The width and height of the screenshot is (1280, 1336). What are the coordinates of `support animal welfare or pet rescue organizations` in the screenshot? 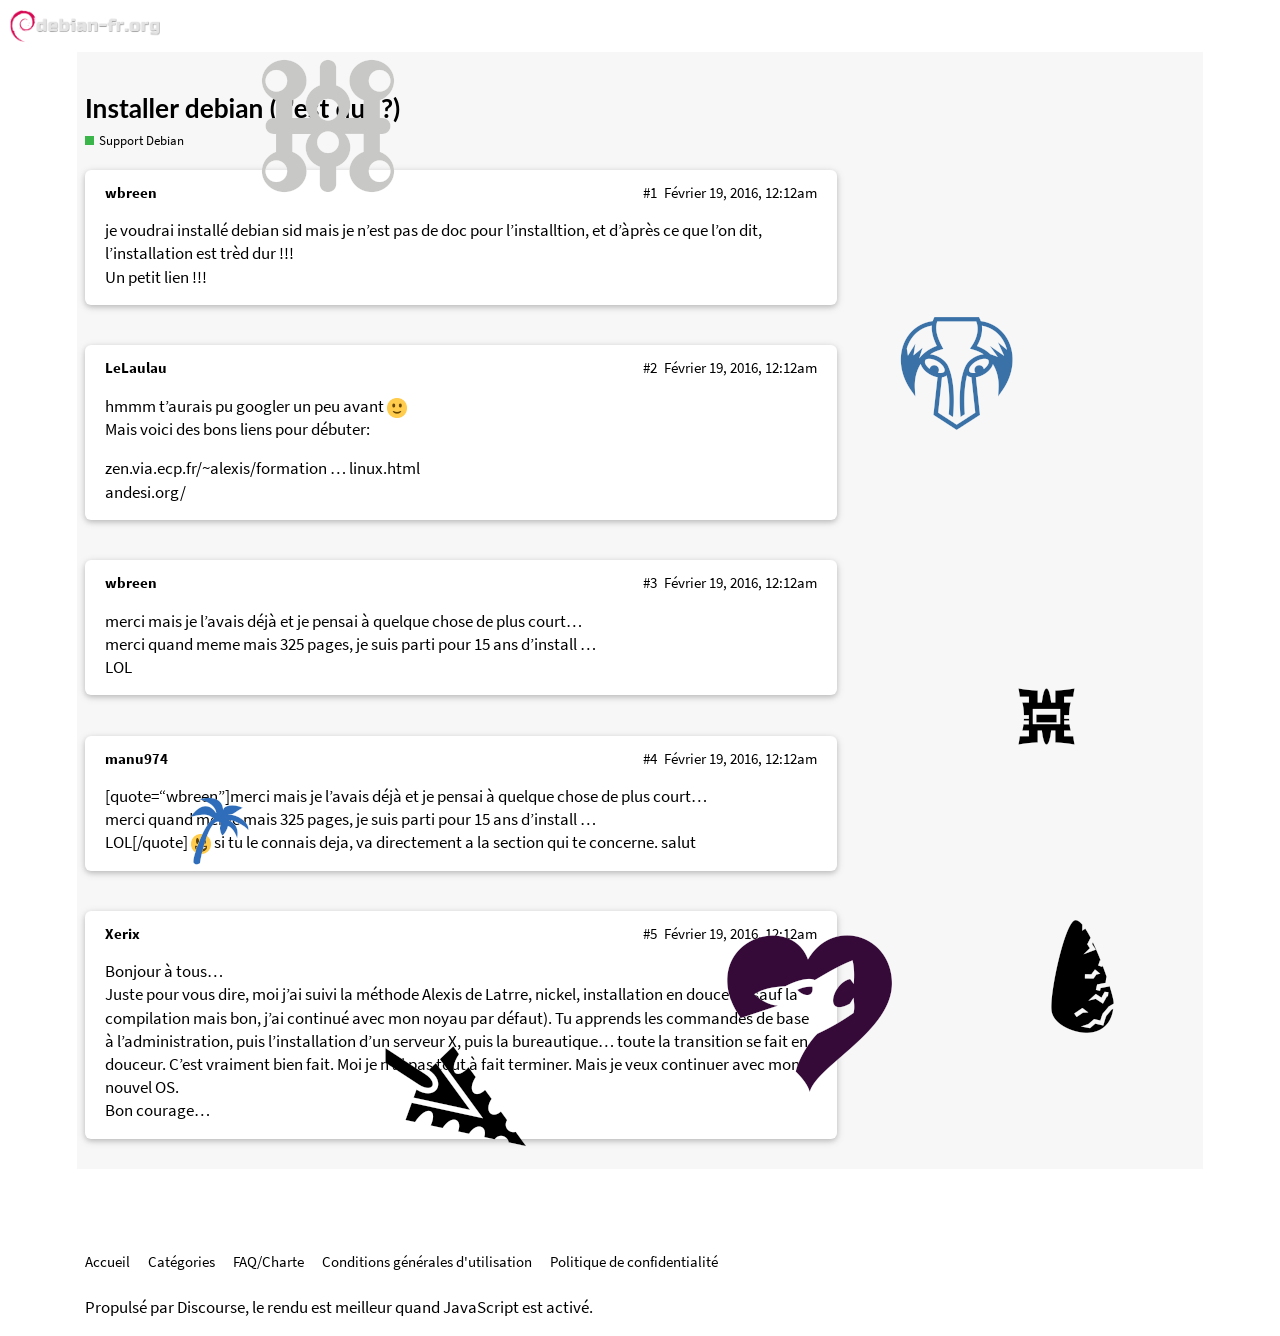 It's located at (809, 1014).